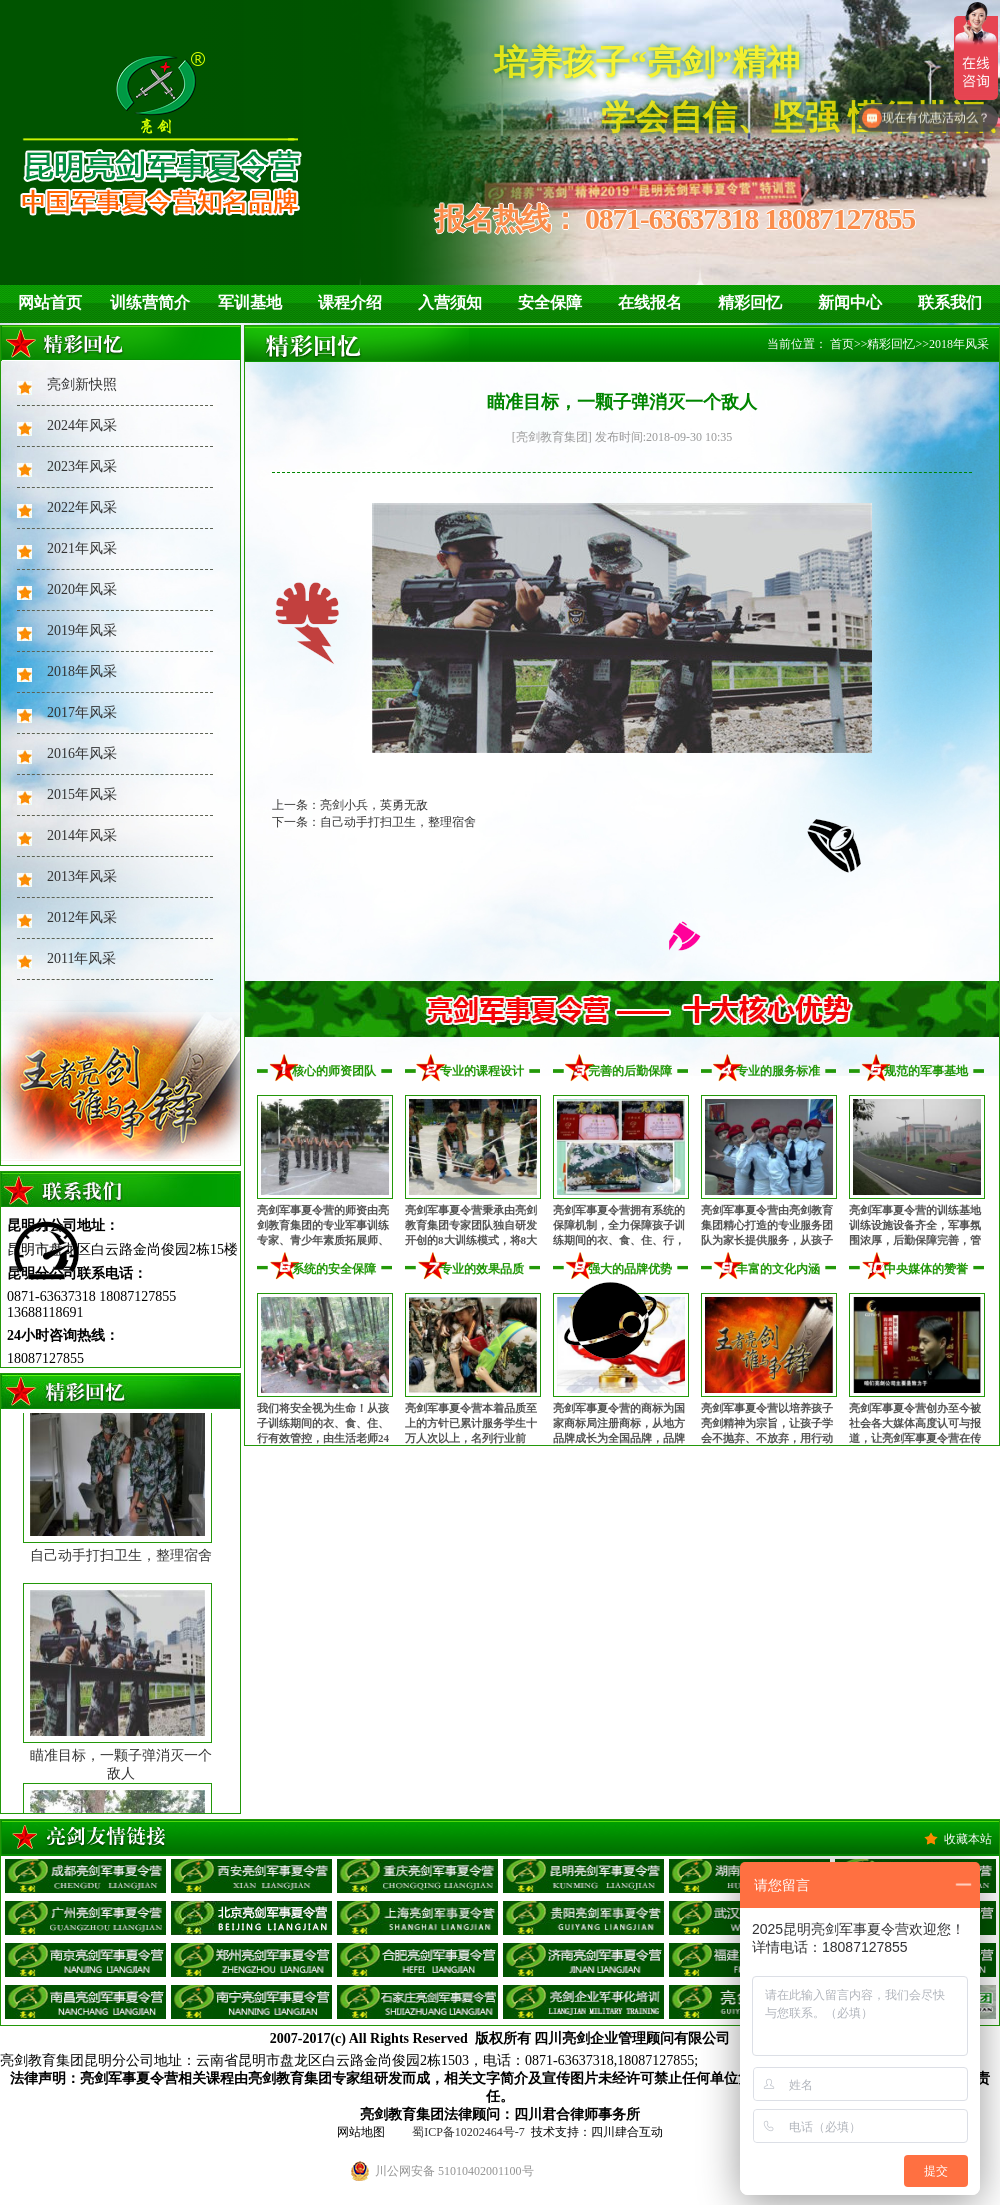 Image resolution: width=1000 pixels, height=2205 pixels. Describe the element at coordinates (610, 1320) in the screenshot. I see `view orbital mechanics or space simulation settings` at that location.